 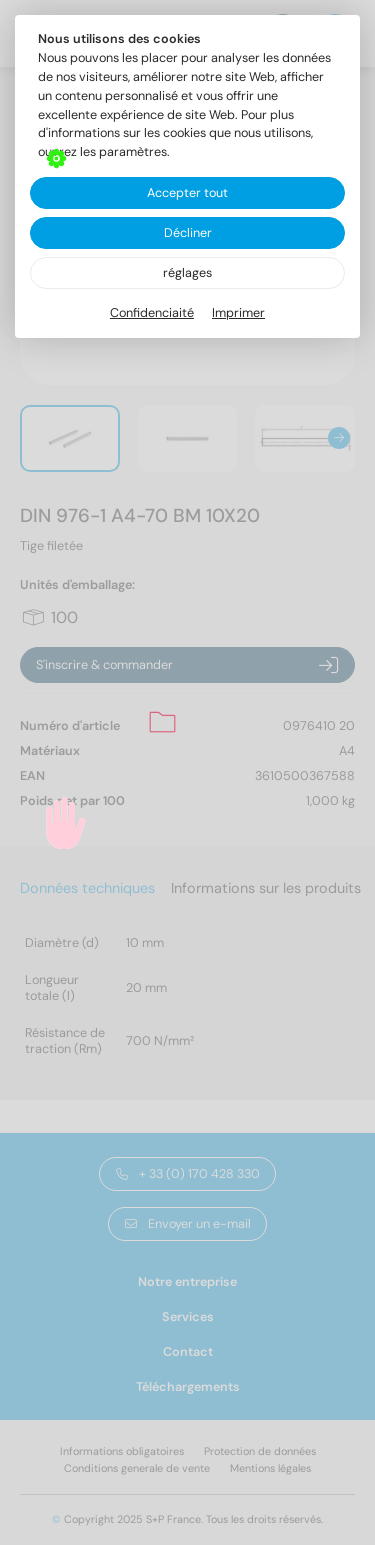 I want to click on access garden or plant care features, so click(x=56, y=158).